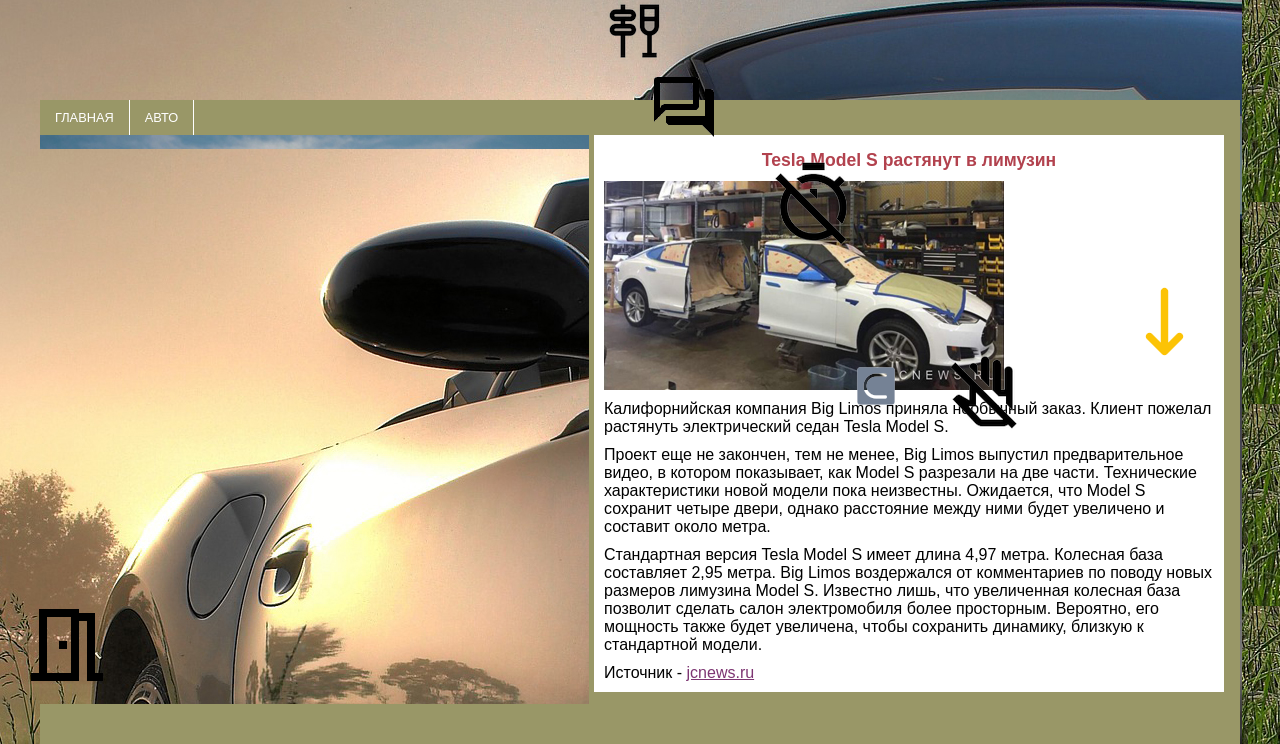 The image size is (1280, 744). I want to click on disable or cancel timer, so click(813, 203).